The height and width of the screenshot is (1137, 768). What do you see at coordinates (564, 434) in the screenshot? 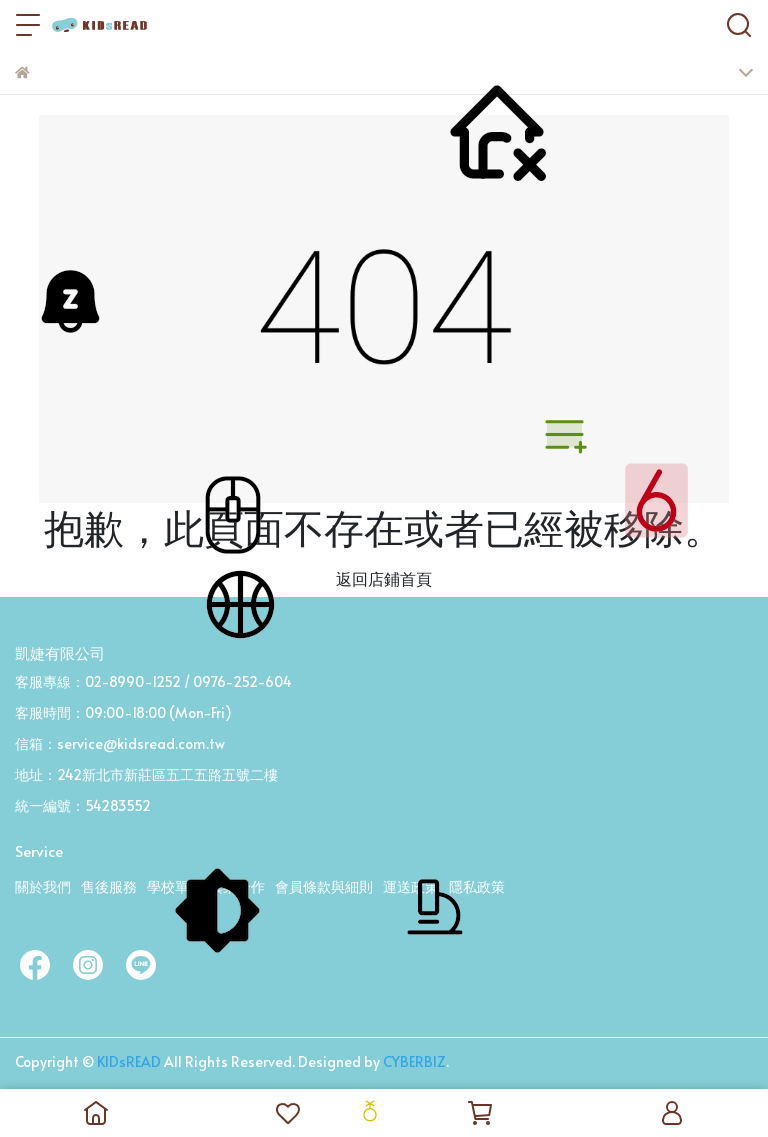
I see `add a new item to the list` at bounding box center [564, 434].